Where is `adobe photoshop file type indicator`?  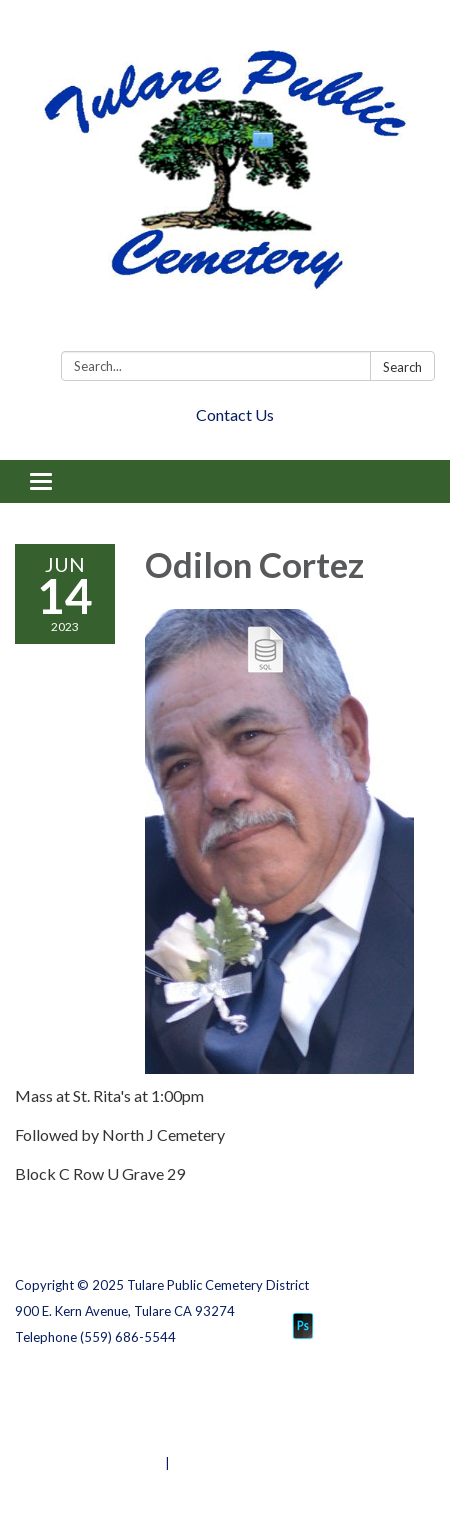 adobe photoshop file type indicator is located at coordinates (303, 1326).